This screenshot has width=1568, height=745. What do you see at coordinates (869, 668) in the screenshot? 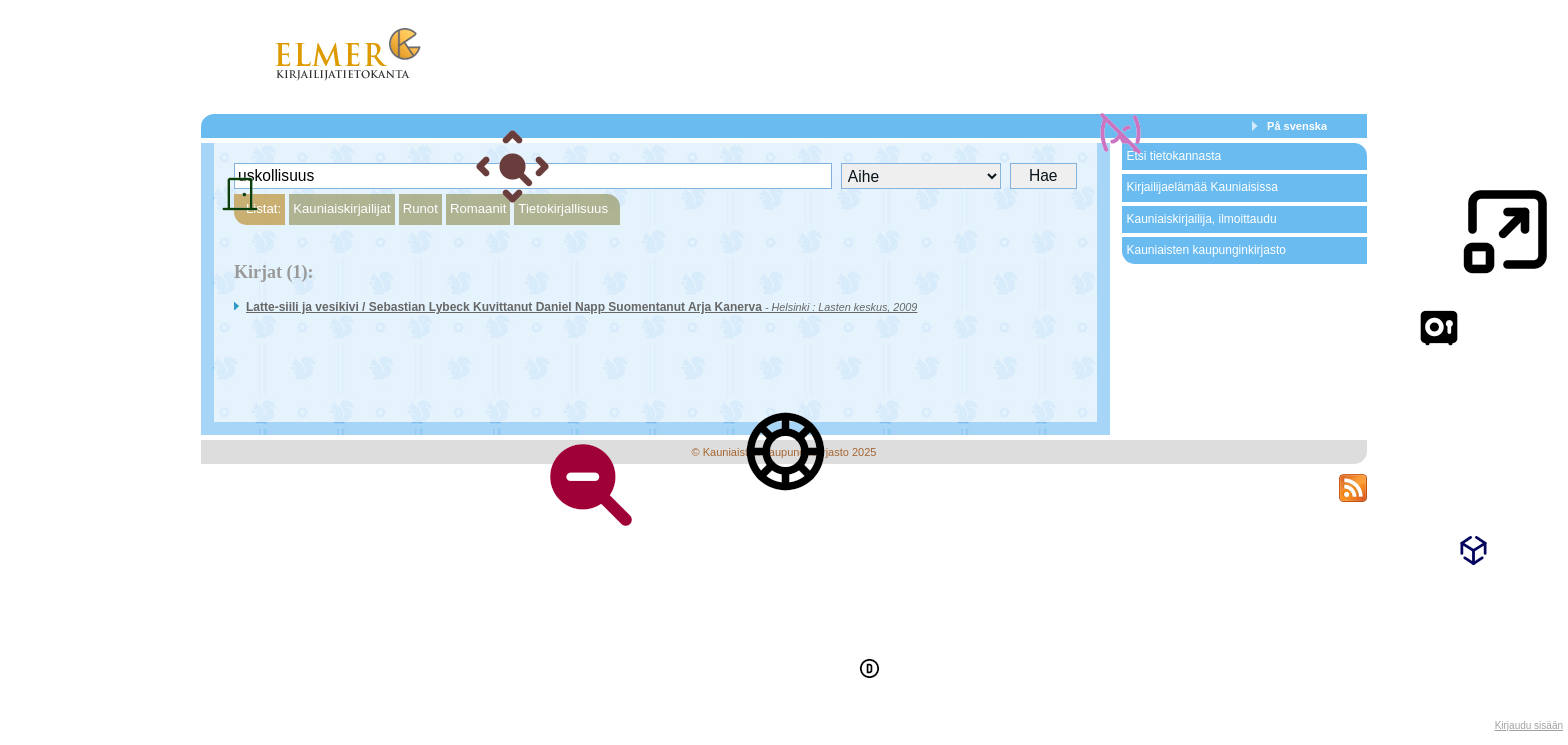
I see `indicates a "D" grade or rating` at bounding box center [869, 668].